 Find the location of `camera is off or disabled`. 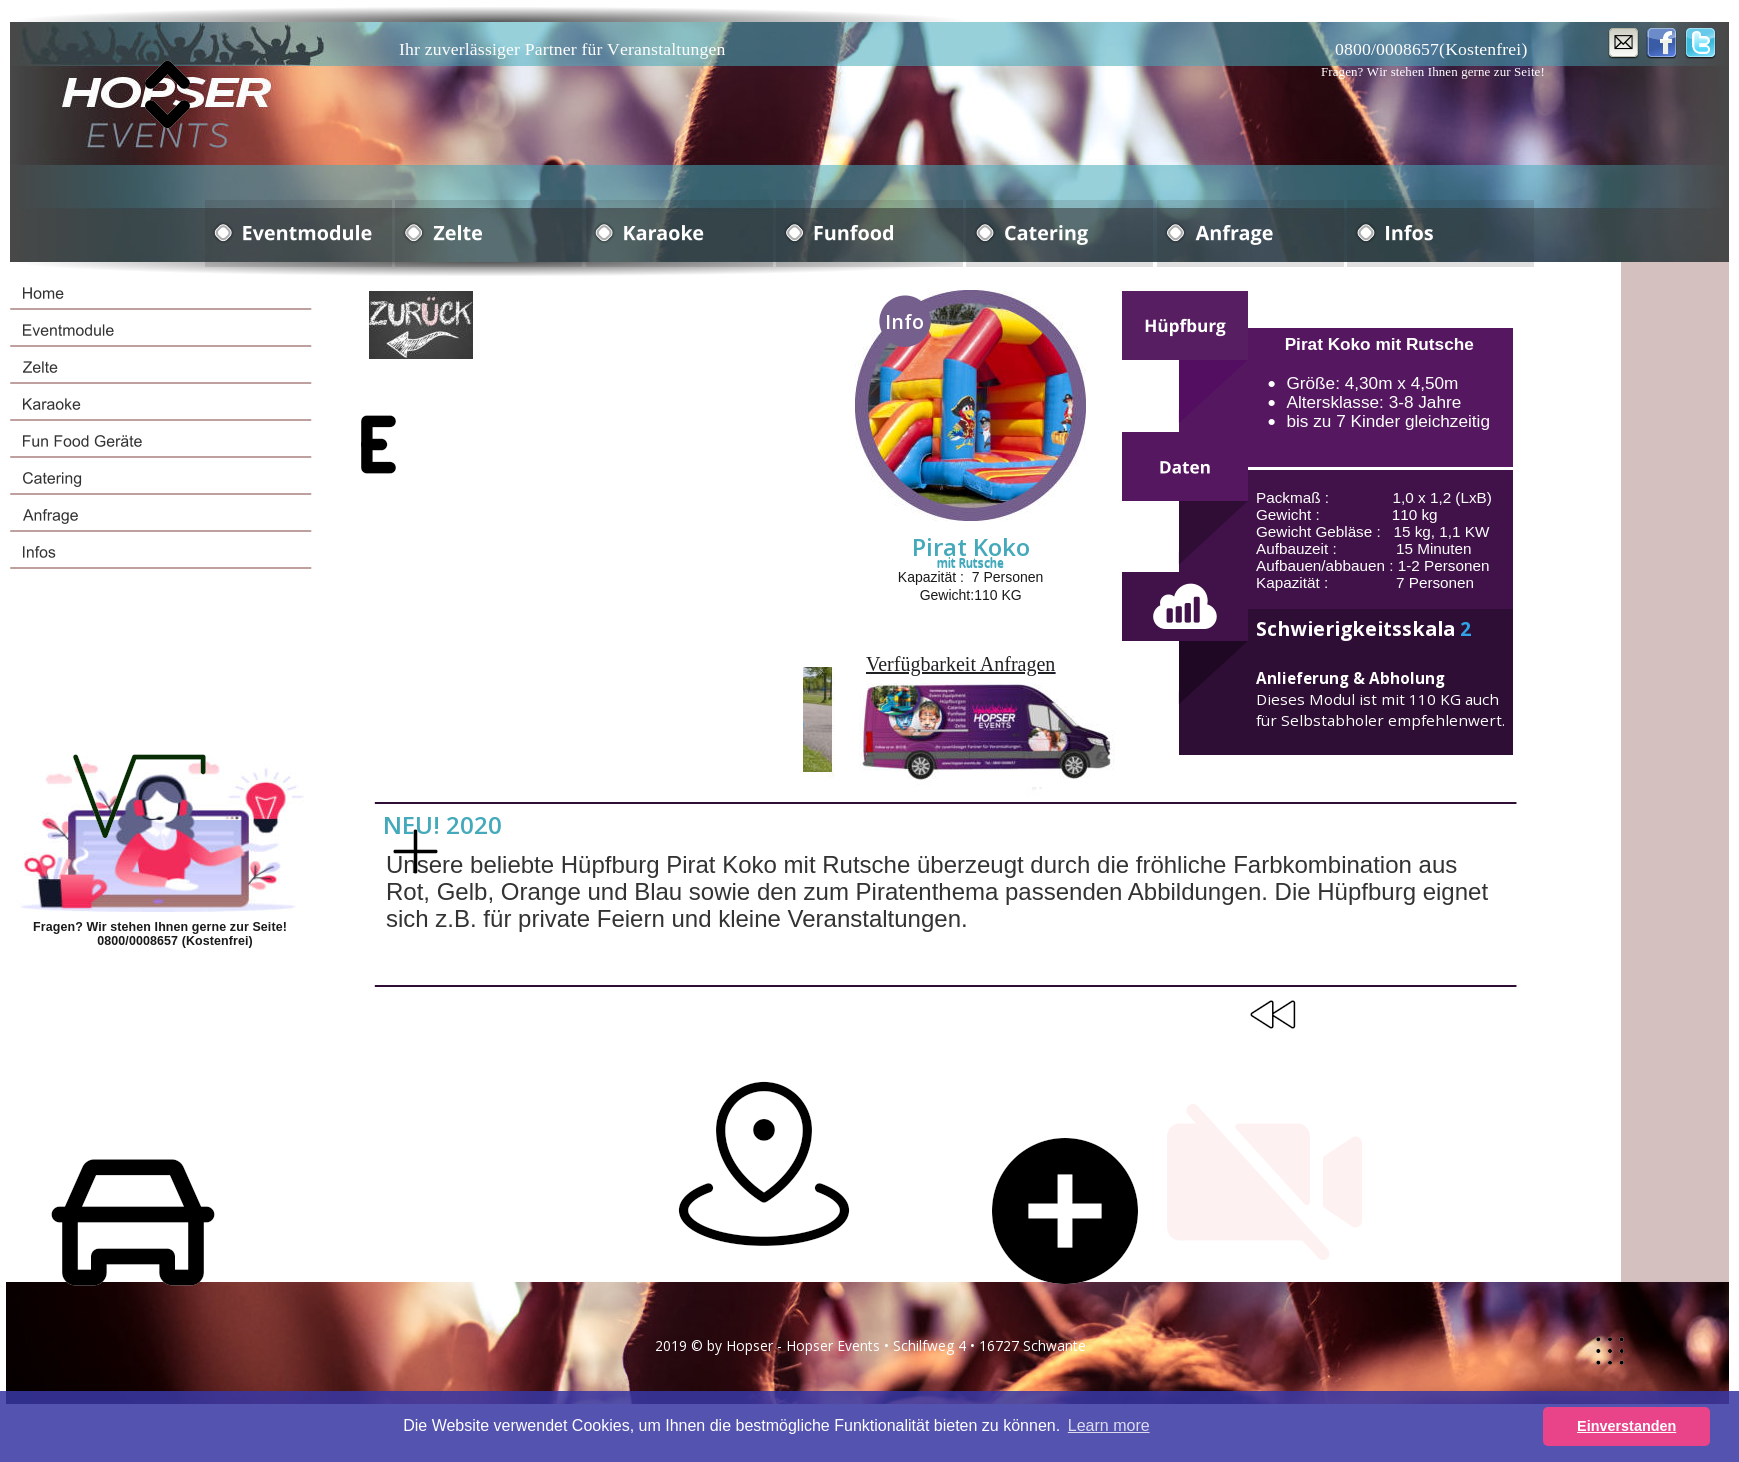

camera is off or disabled is located at coordinates (1258, 1182).